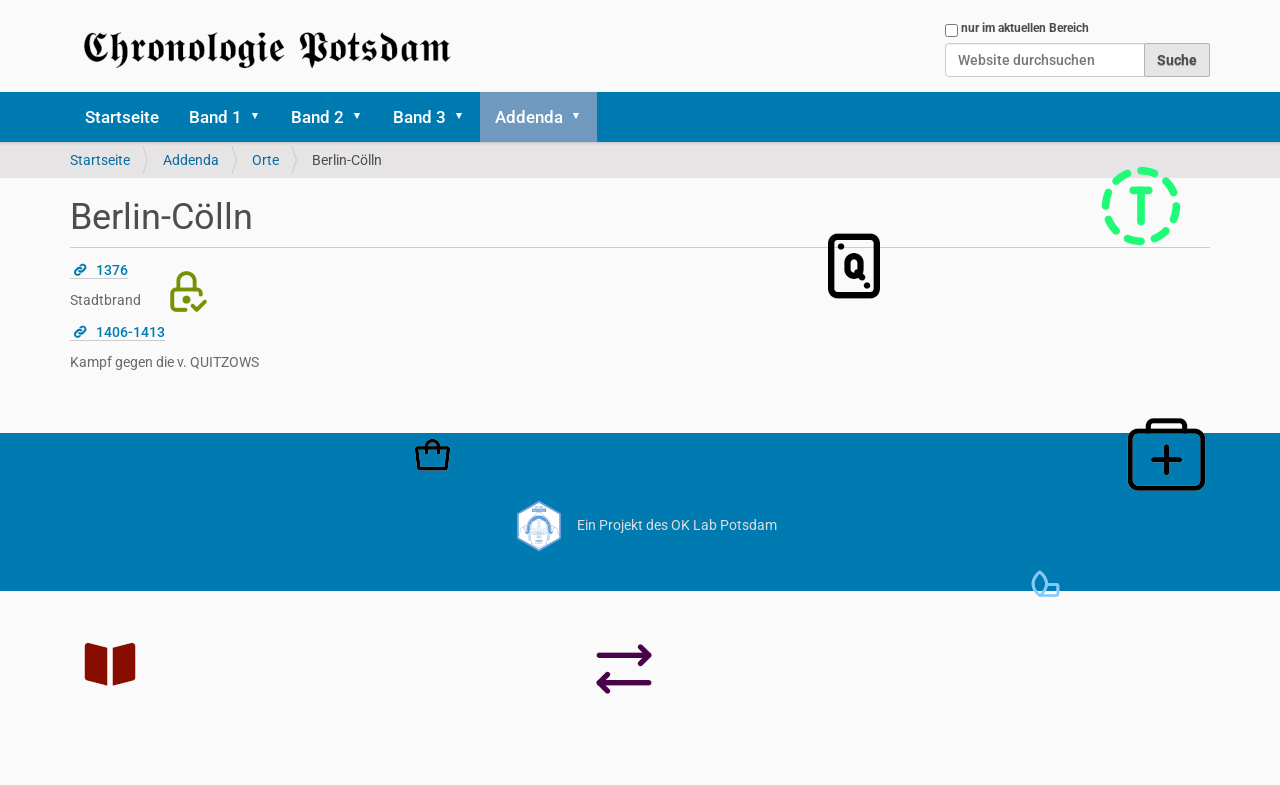 The width and height of the screenshot is (1280, 785). I want to click on indicates secure or verified connection, so click(186, 291).